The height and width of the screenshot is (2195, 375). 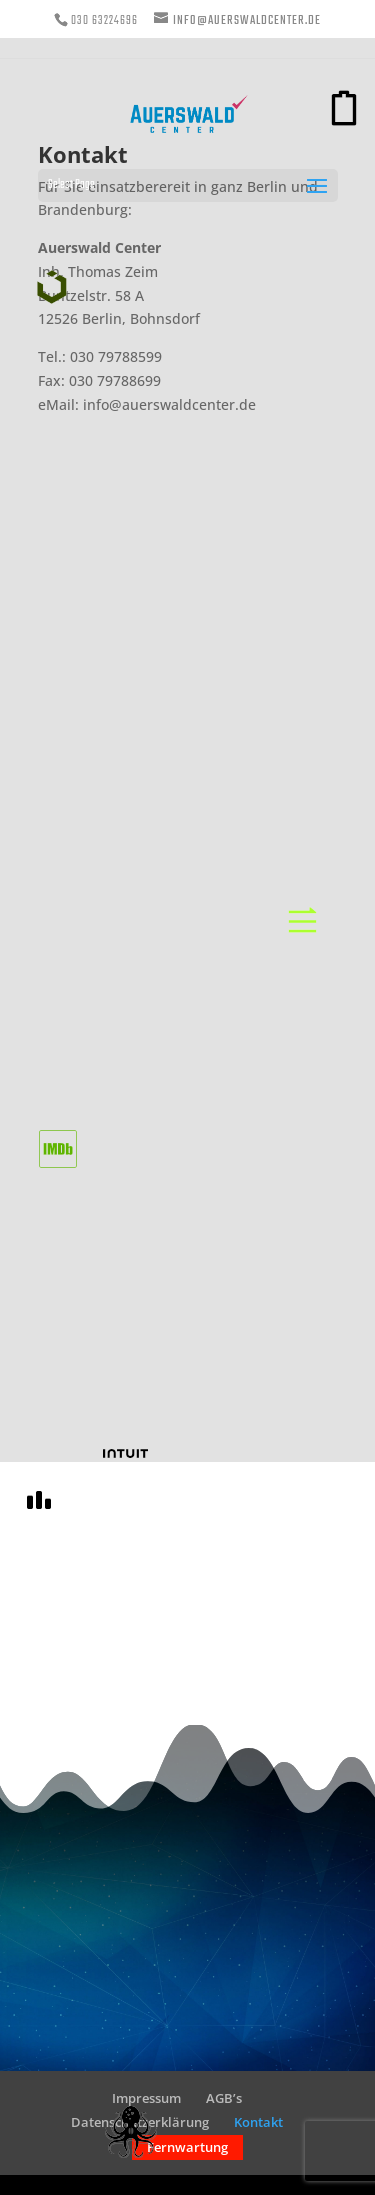 I want to click on visit codeforces competitive programming platform, so click(x=39, y=1500).